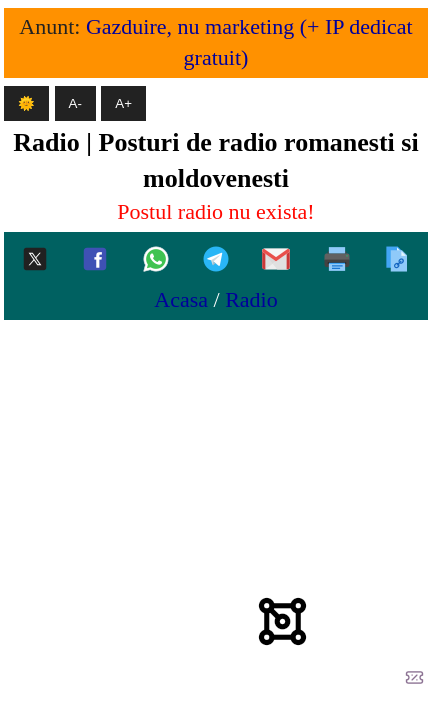 This screenshot has height=720, width=432. What do you see at coordinates (414, 677) in the screenshot?
I see `apply a discount or promo code` at bounding box center [414, 677].